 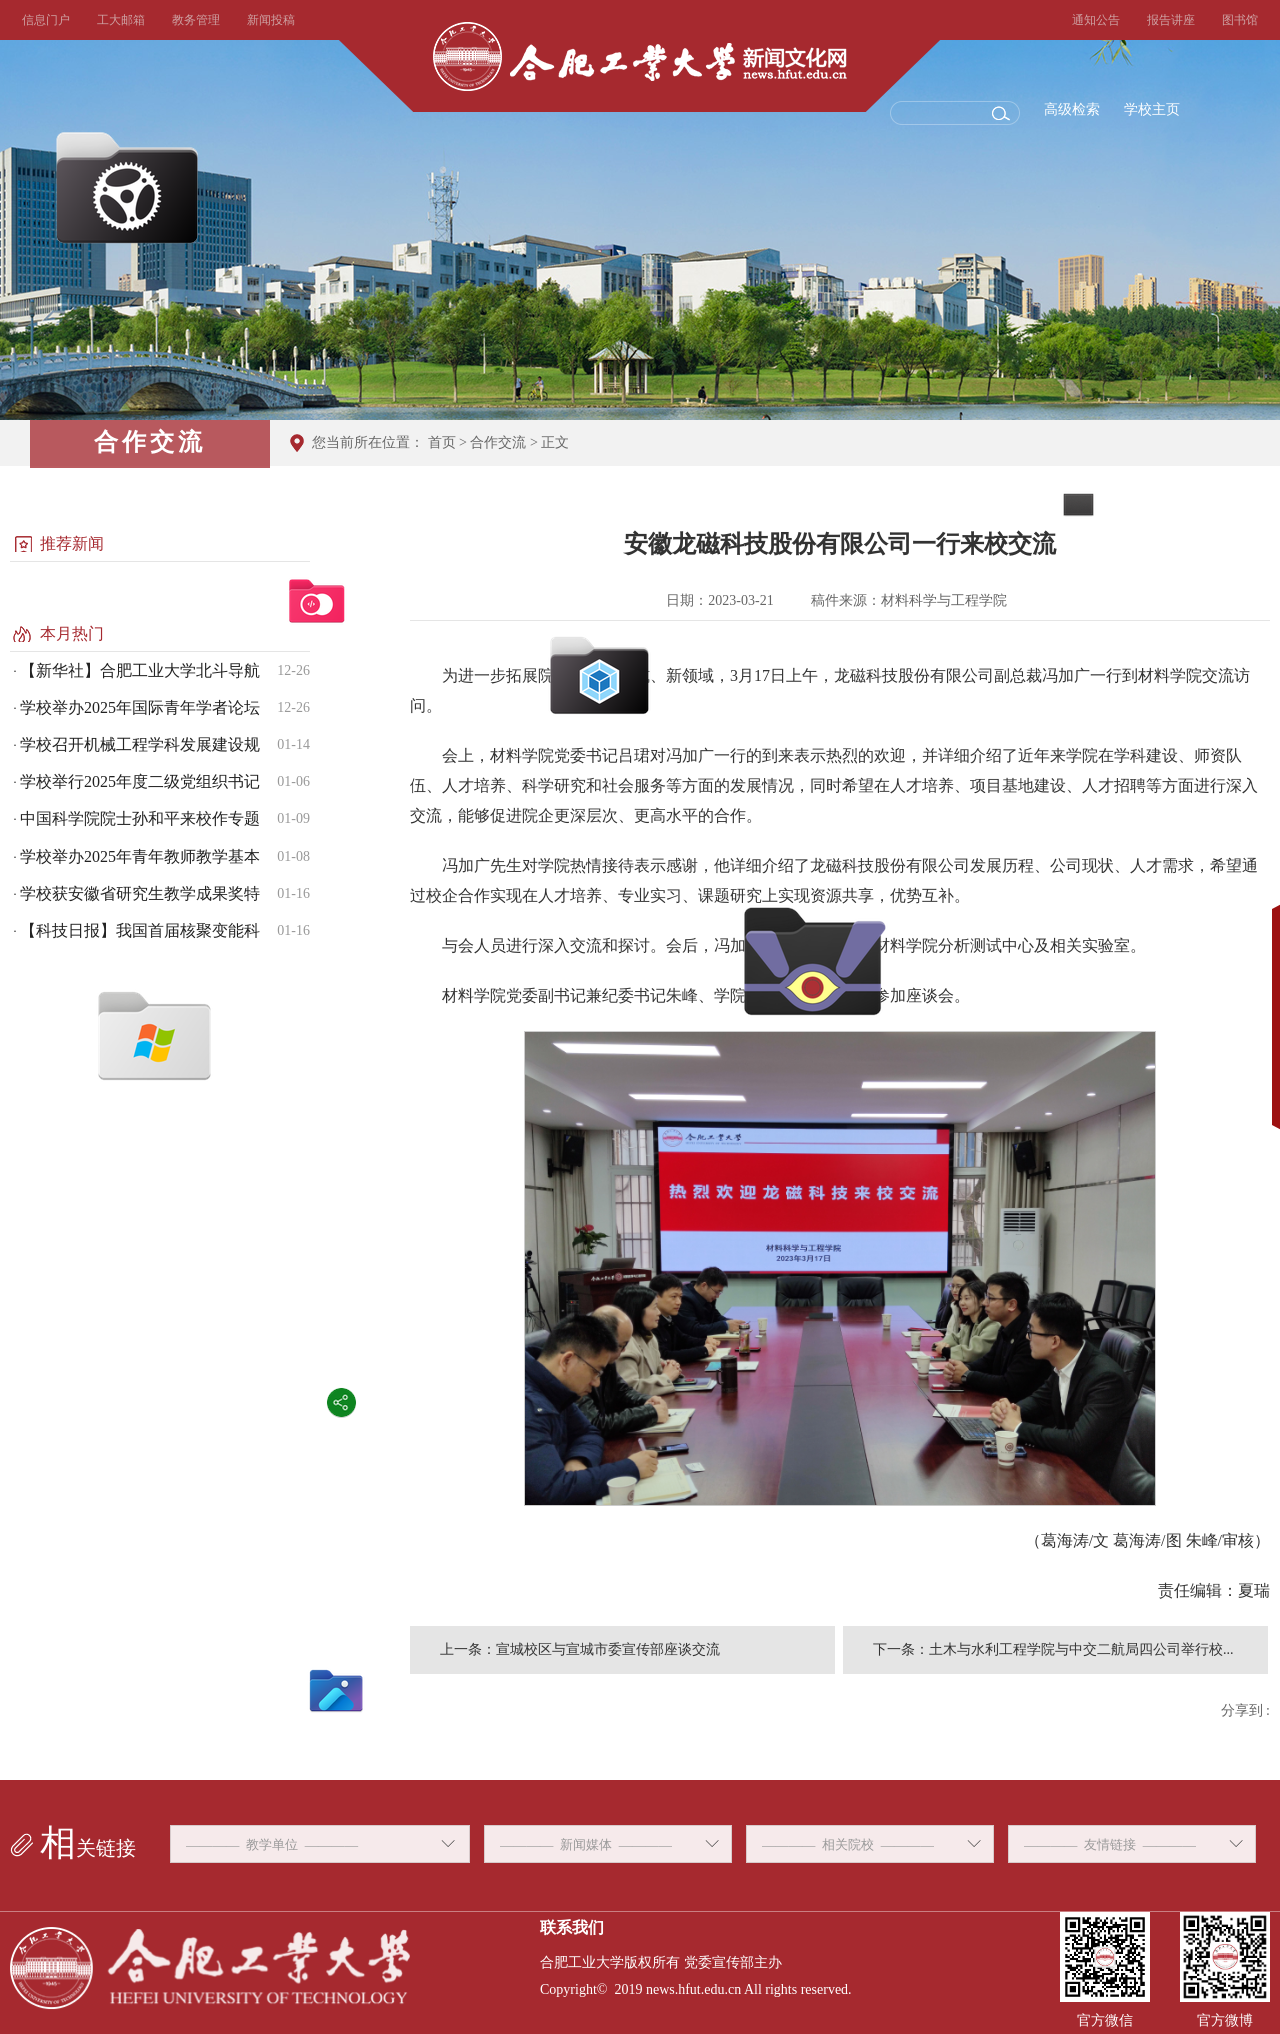 What do you see at coordinates (1078, 504) in the screenshot?
I see `indicates magic trackpad is connected via bluetooth` at bounding box center [1078, 504].